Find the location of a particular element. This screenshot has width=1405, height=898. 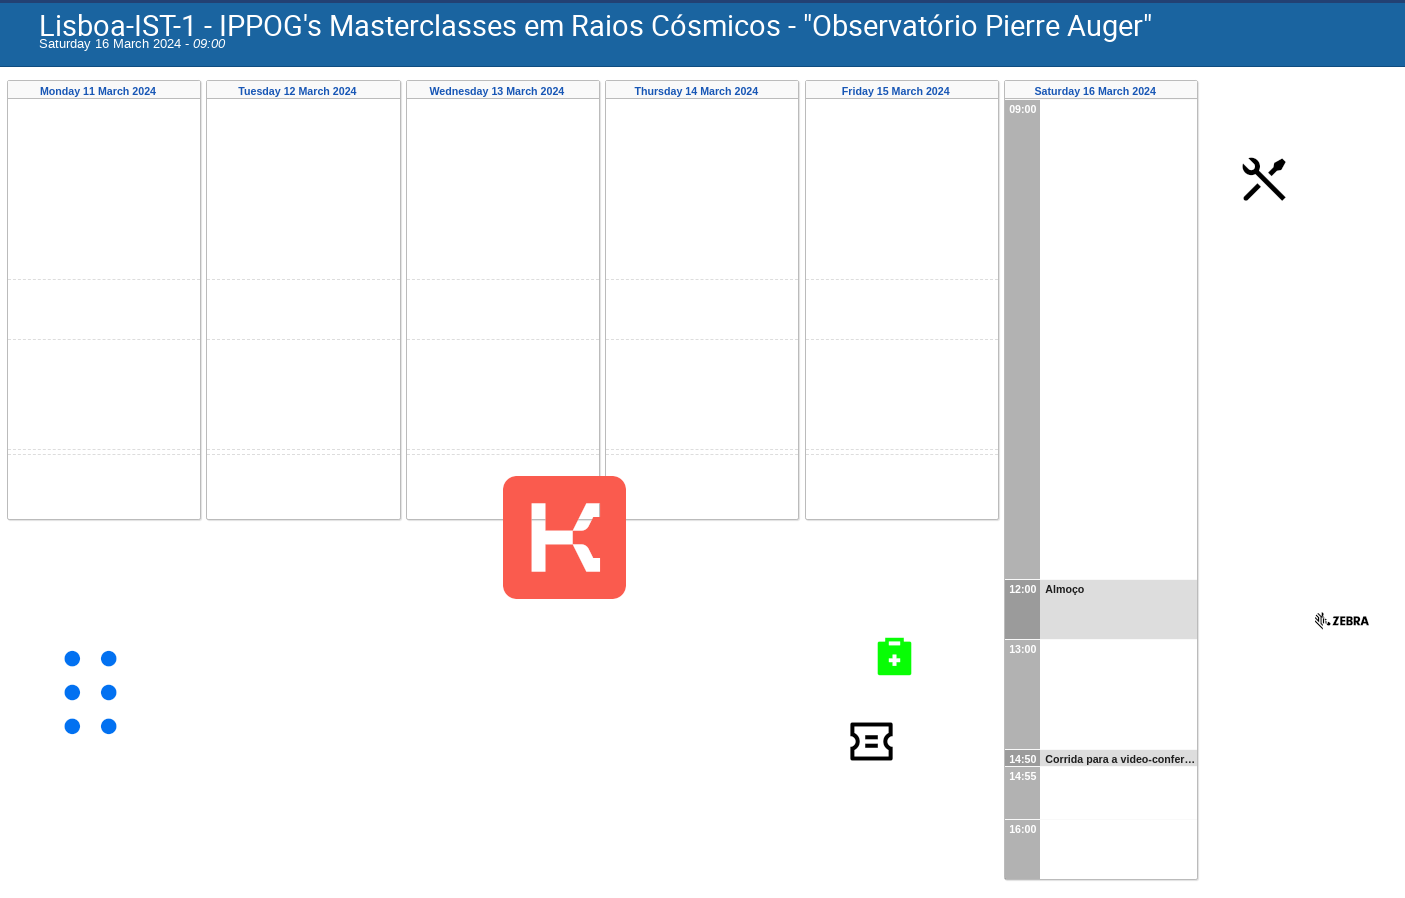

view available coupons or discounts is located at coordinates (871, 741).